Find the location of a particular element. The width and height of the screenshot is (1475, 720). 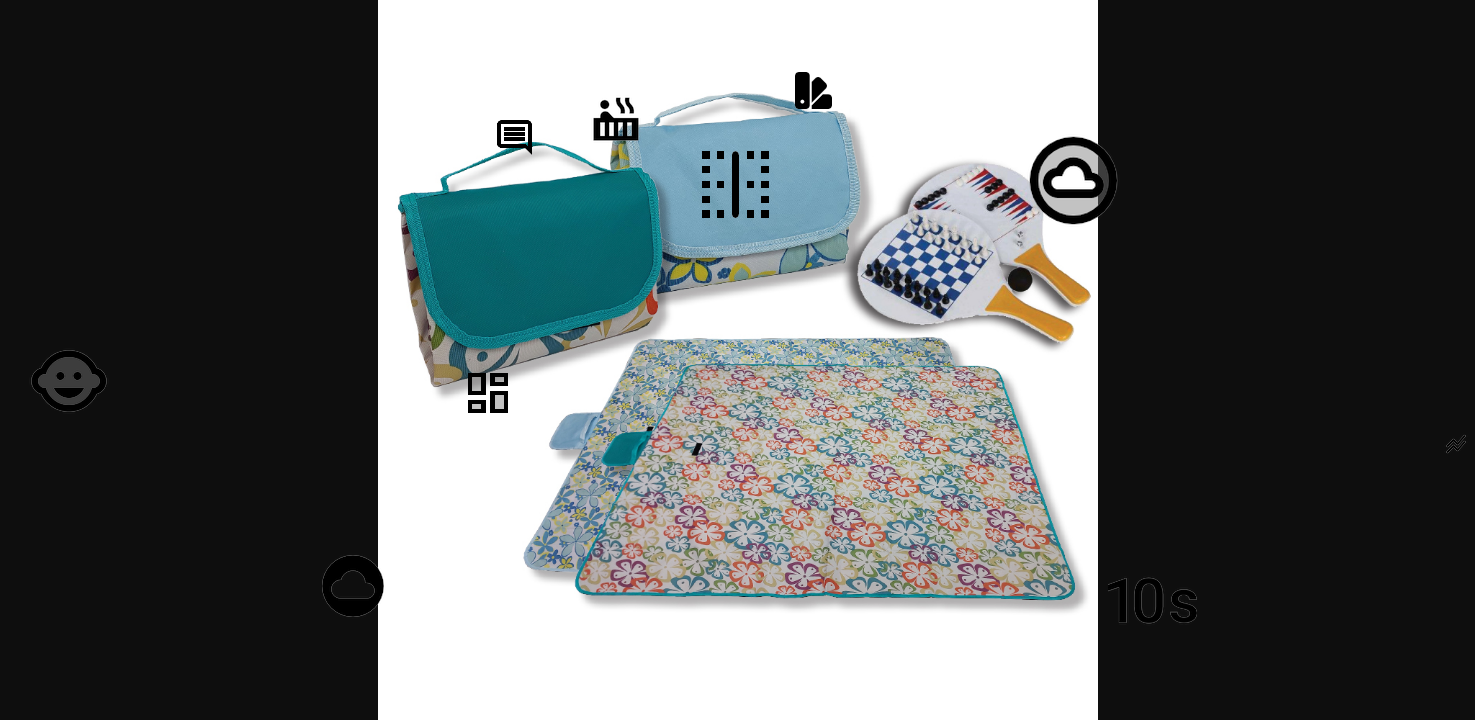

indicates hot tub or spa amenity available is located at coordinates (616, 118).